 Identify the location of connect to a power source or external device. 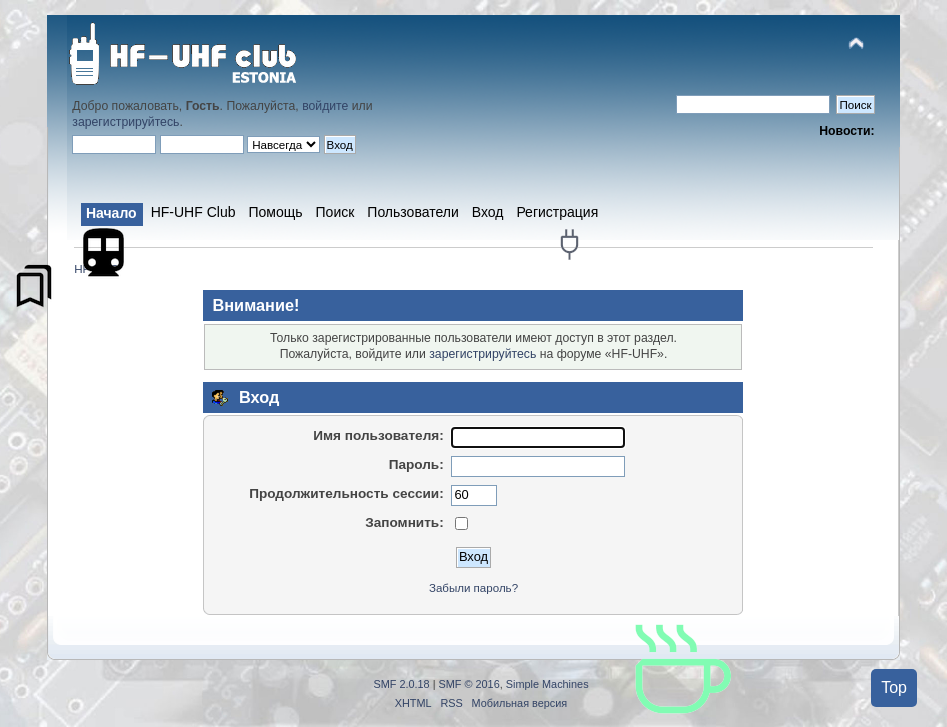
(569, 244).